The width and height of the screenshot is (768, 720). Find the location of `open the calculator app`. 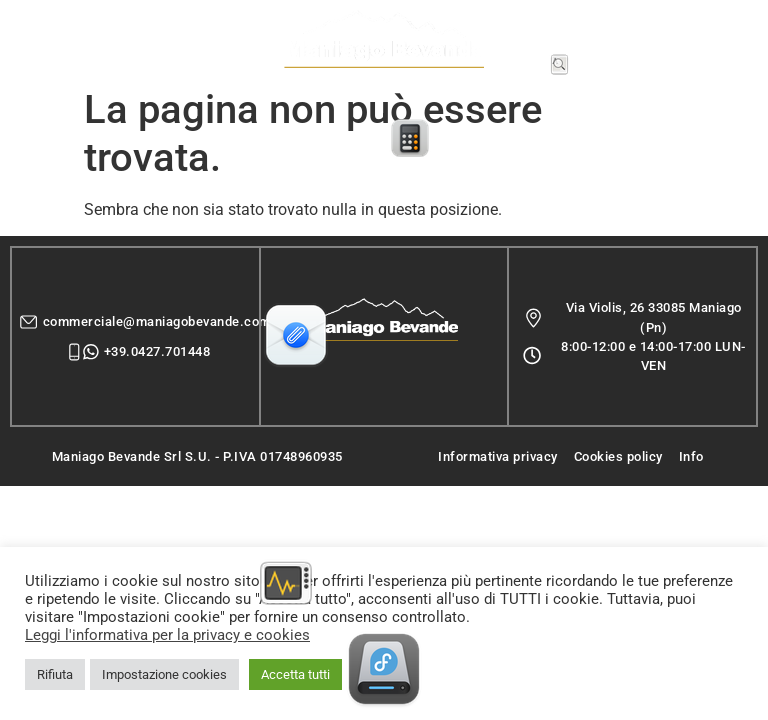

open the calculator app is located at coordinates (410, 138).